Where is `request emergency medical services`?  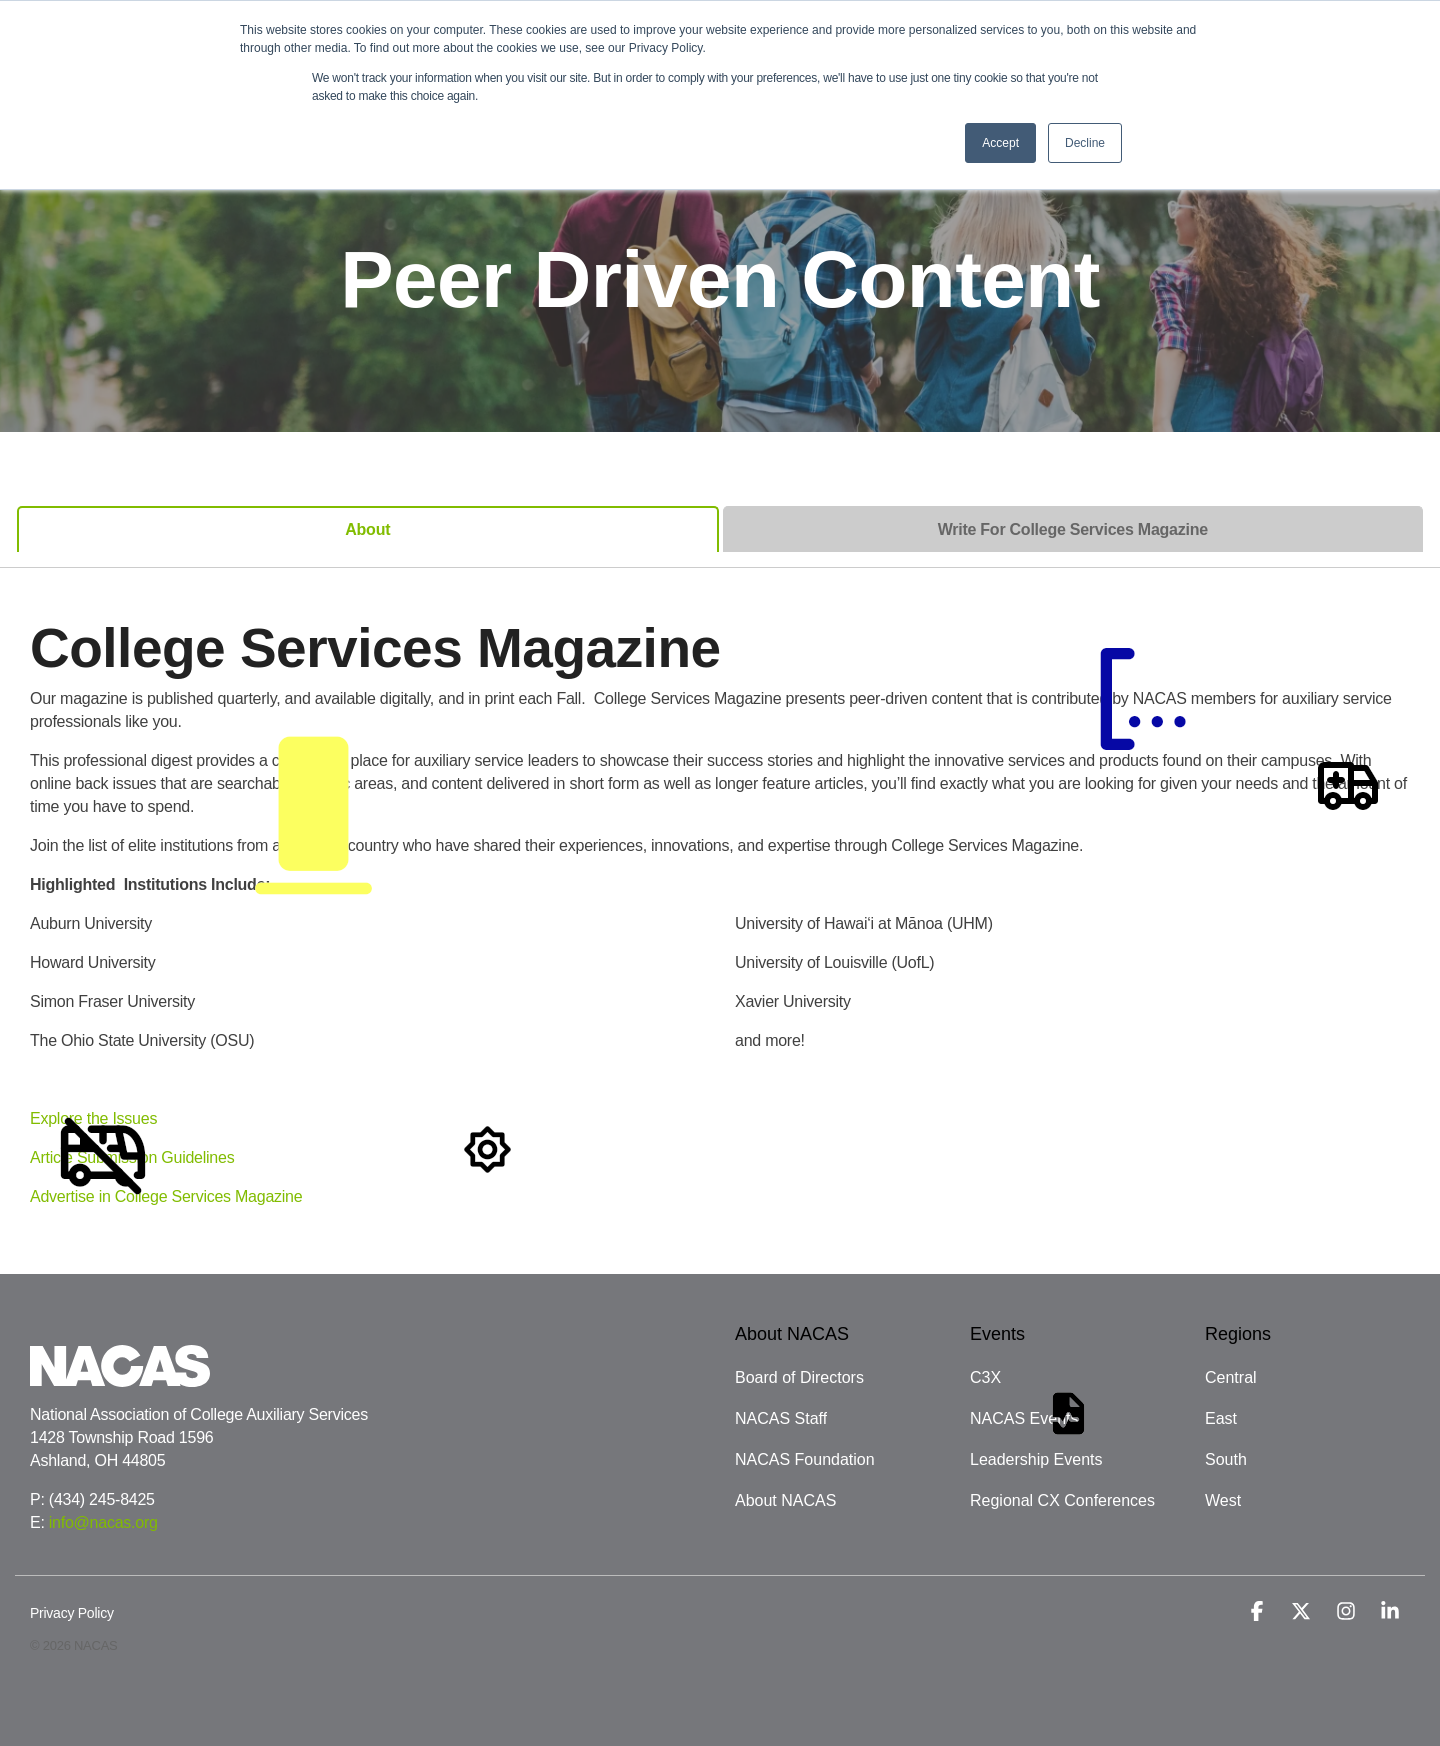
request emergency medical services is located at coordinates (1348, 786).